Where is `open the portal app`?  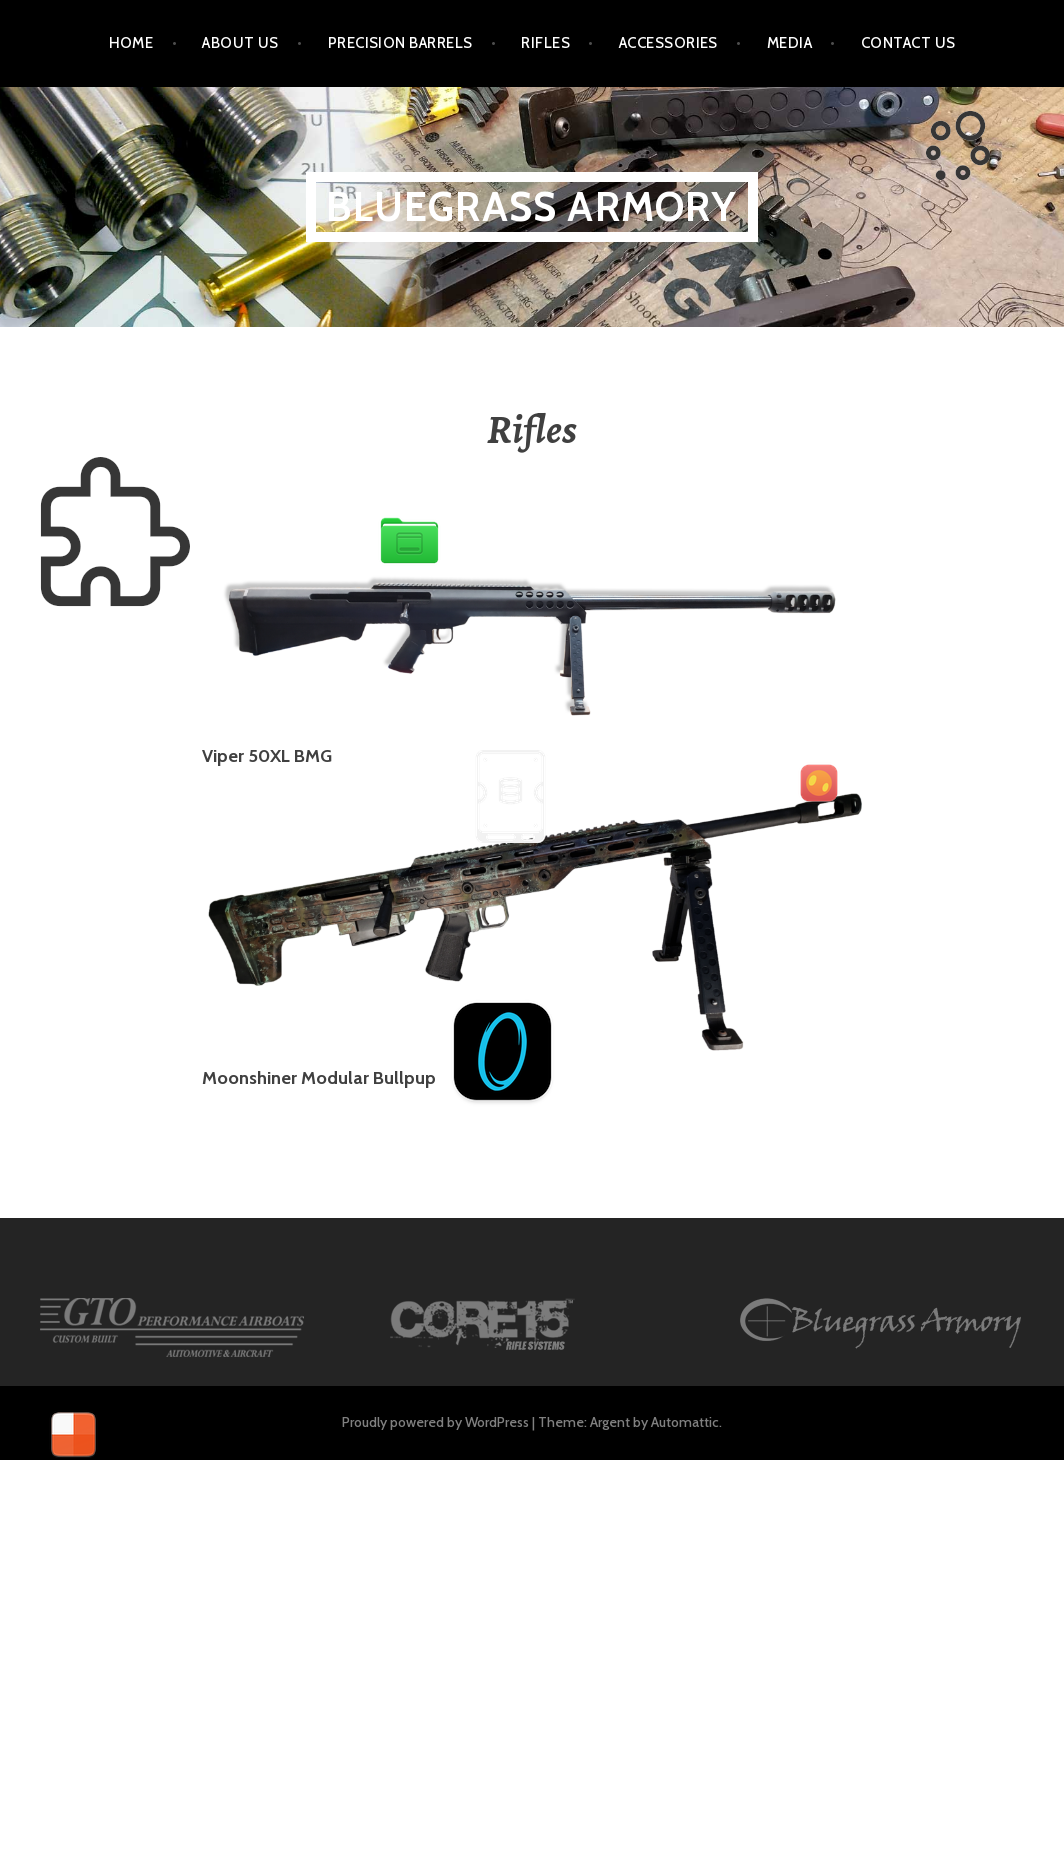
open the portal app is located at coordinates (502, 1051).